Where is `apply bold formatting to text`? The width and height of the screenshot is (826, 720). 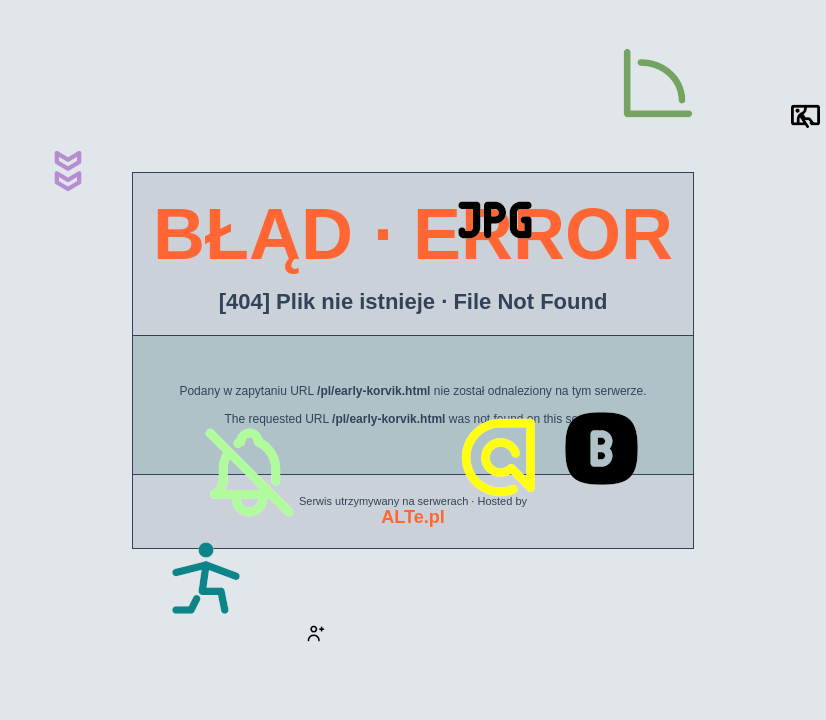 apply bold formatting to text is located at coordinates (601, 448).